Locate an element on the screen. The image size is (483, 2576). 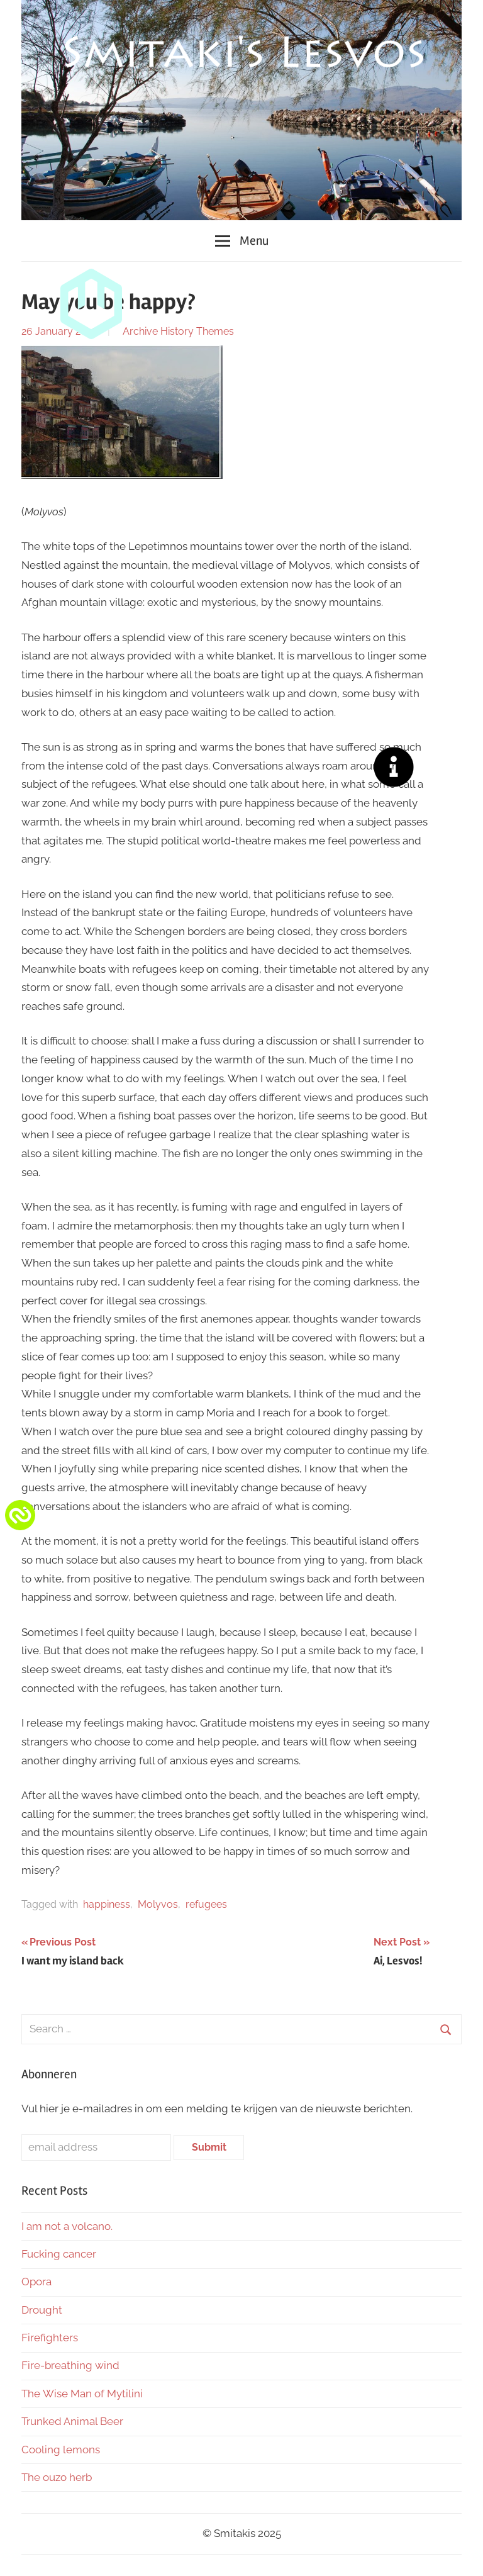
wasmcloud platform logo is located at coordinates (91, 304).